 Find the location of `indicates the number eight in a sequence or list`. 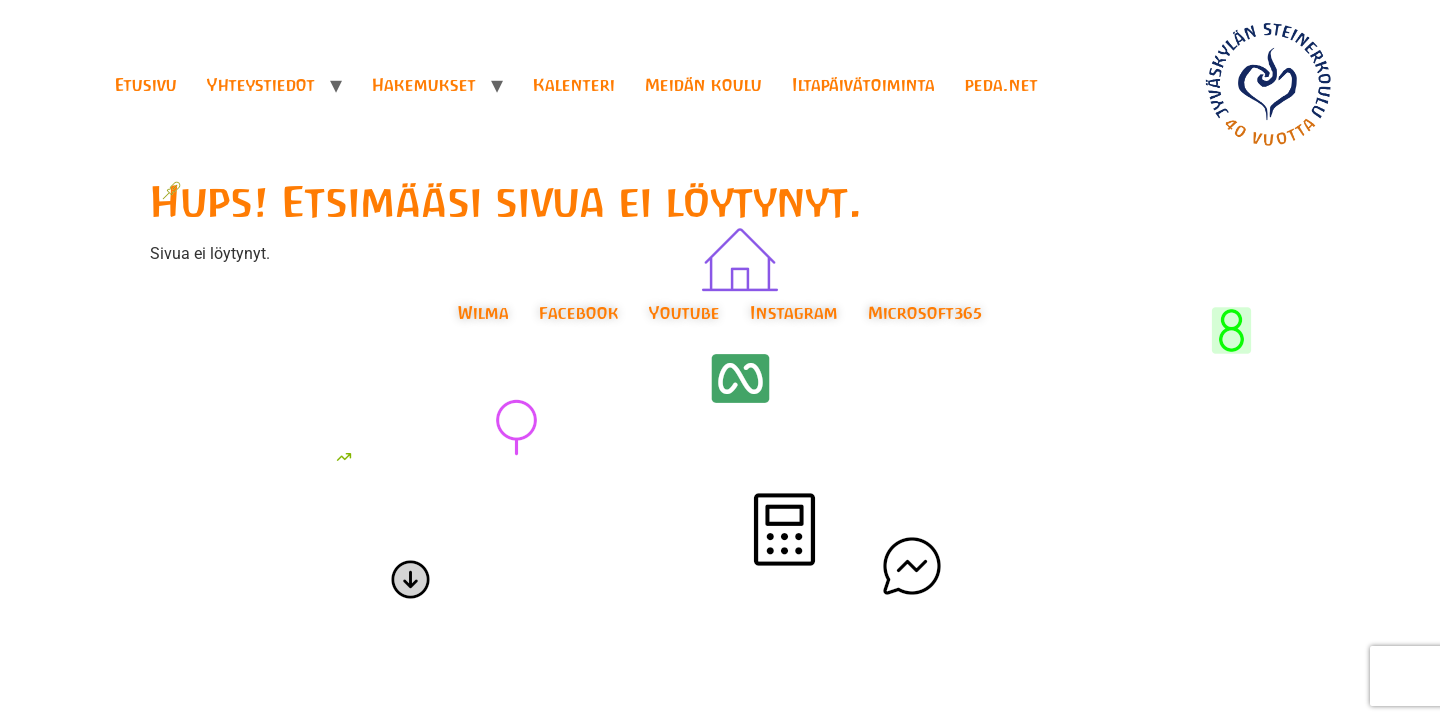

indicates the number eight in a sequence or list is located at coordinates (1231, 330).